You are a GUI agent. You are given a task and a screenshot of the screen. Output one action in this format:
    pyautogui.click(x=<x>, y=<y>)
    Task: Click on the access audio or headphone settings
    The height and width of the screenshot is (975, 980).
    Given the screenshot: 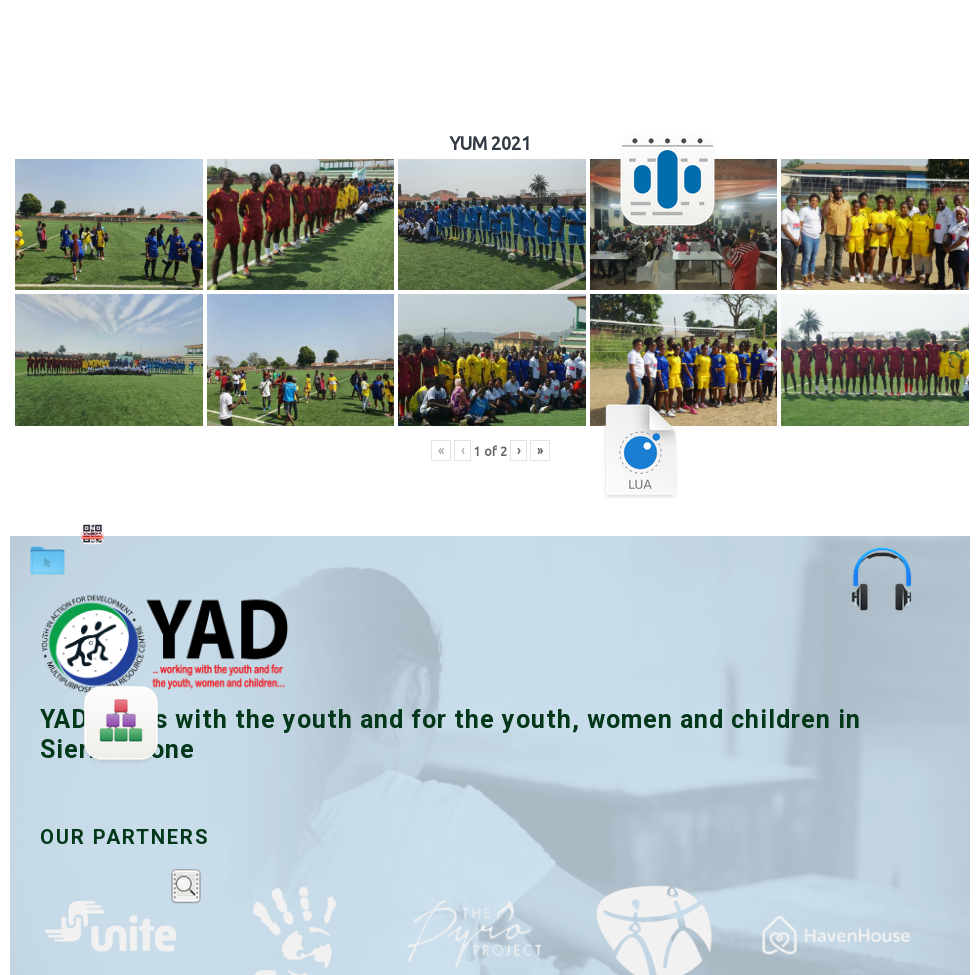 What is the action you would take?
    pyautogui.click(x=881, y=582)
    